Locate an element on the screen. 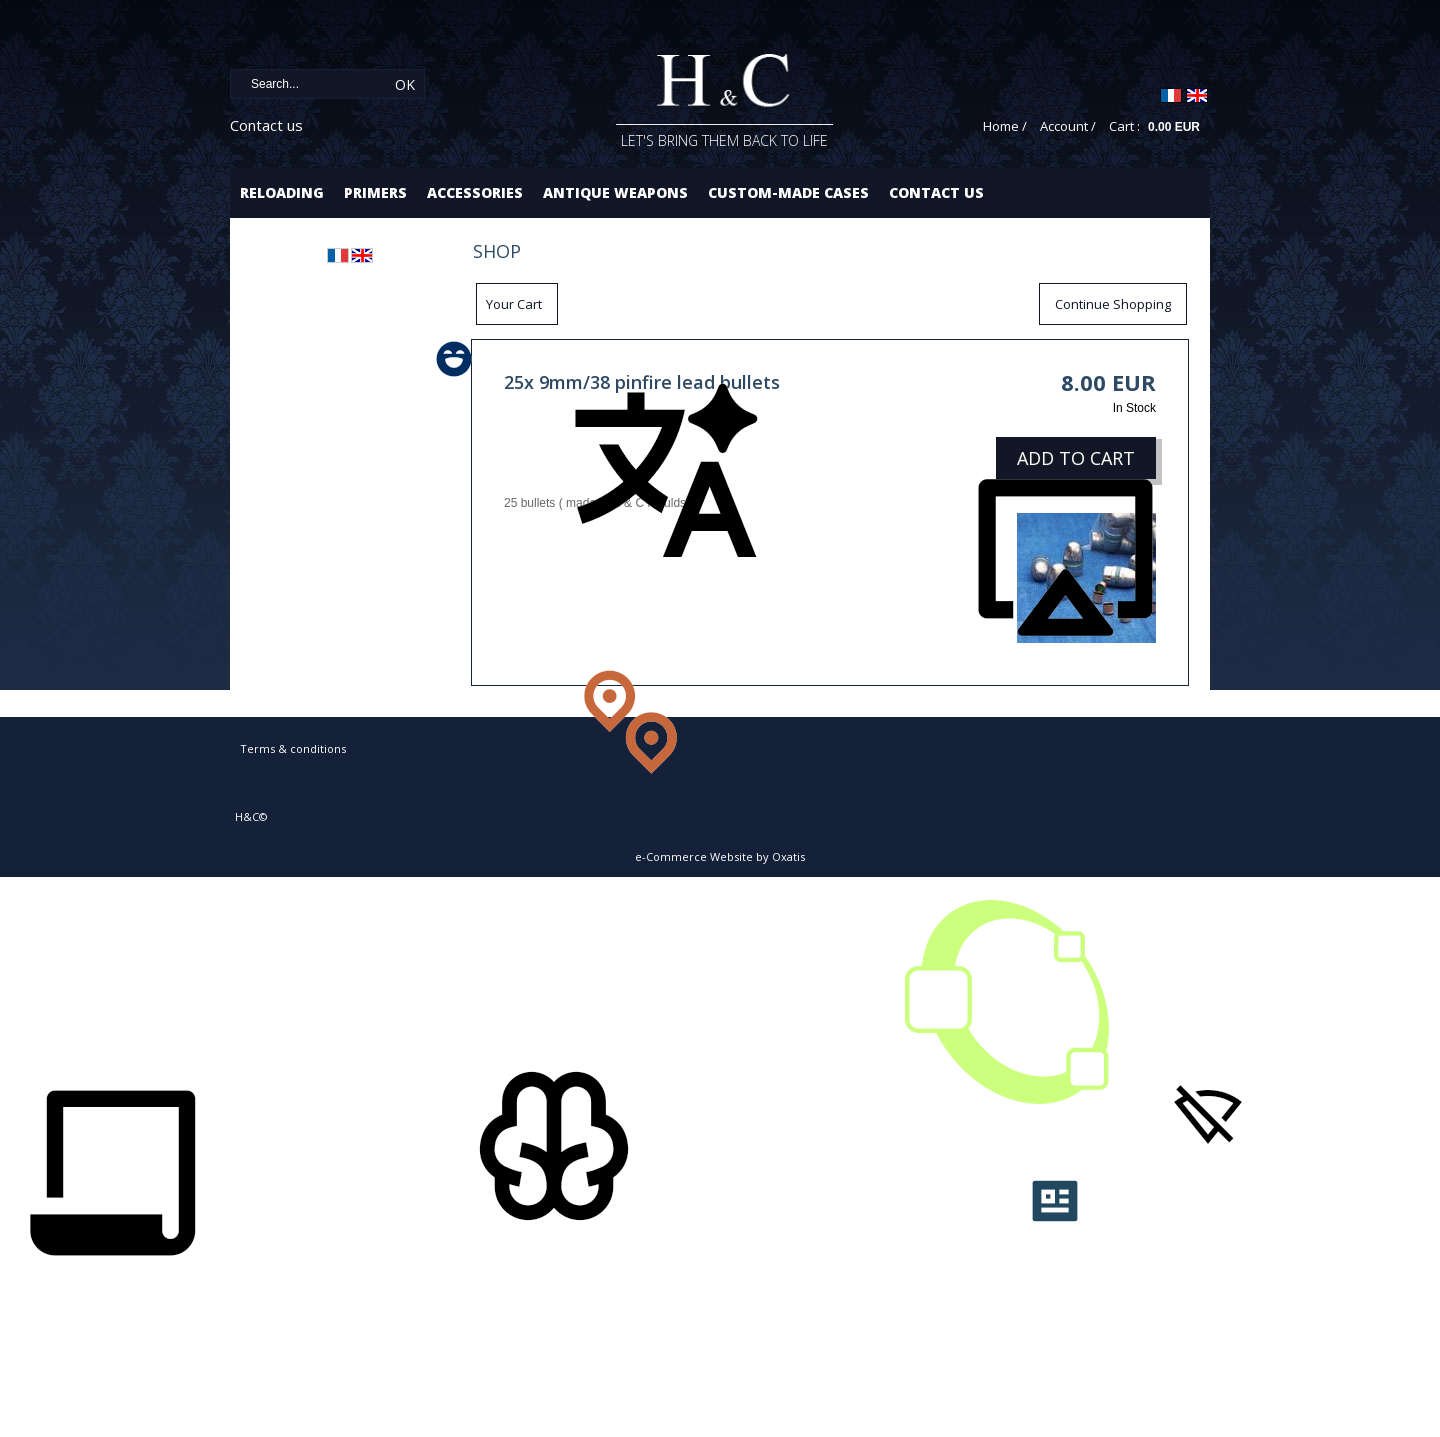 Image resolution: width=1440 pixels, height=1437 pixels. measure distance between two locations is located at coordinates (630, 721).